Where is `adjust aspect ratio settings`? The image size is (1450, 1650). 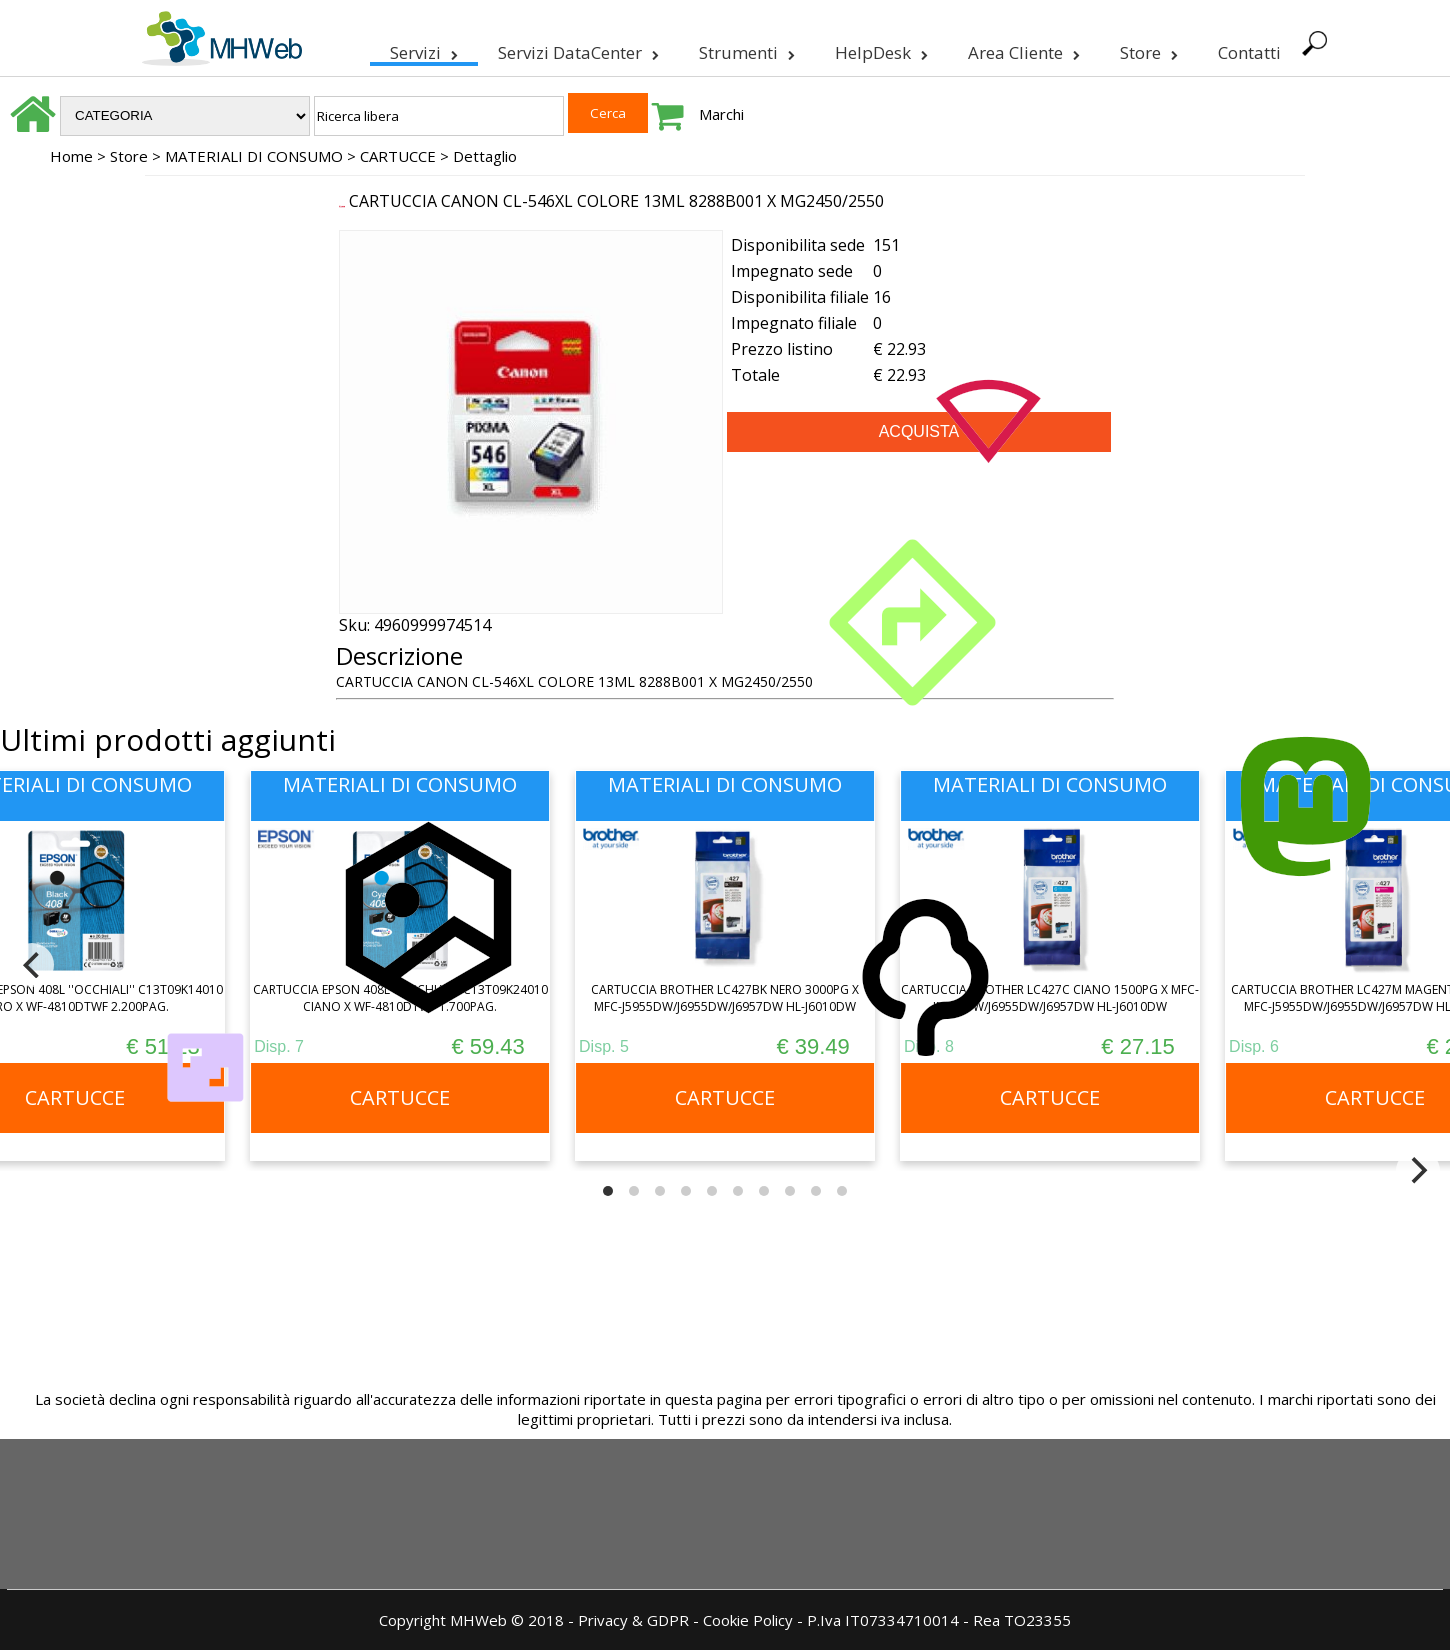
adjust aspect ratio settings is located at coordinates (205, 1067).